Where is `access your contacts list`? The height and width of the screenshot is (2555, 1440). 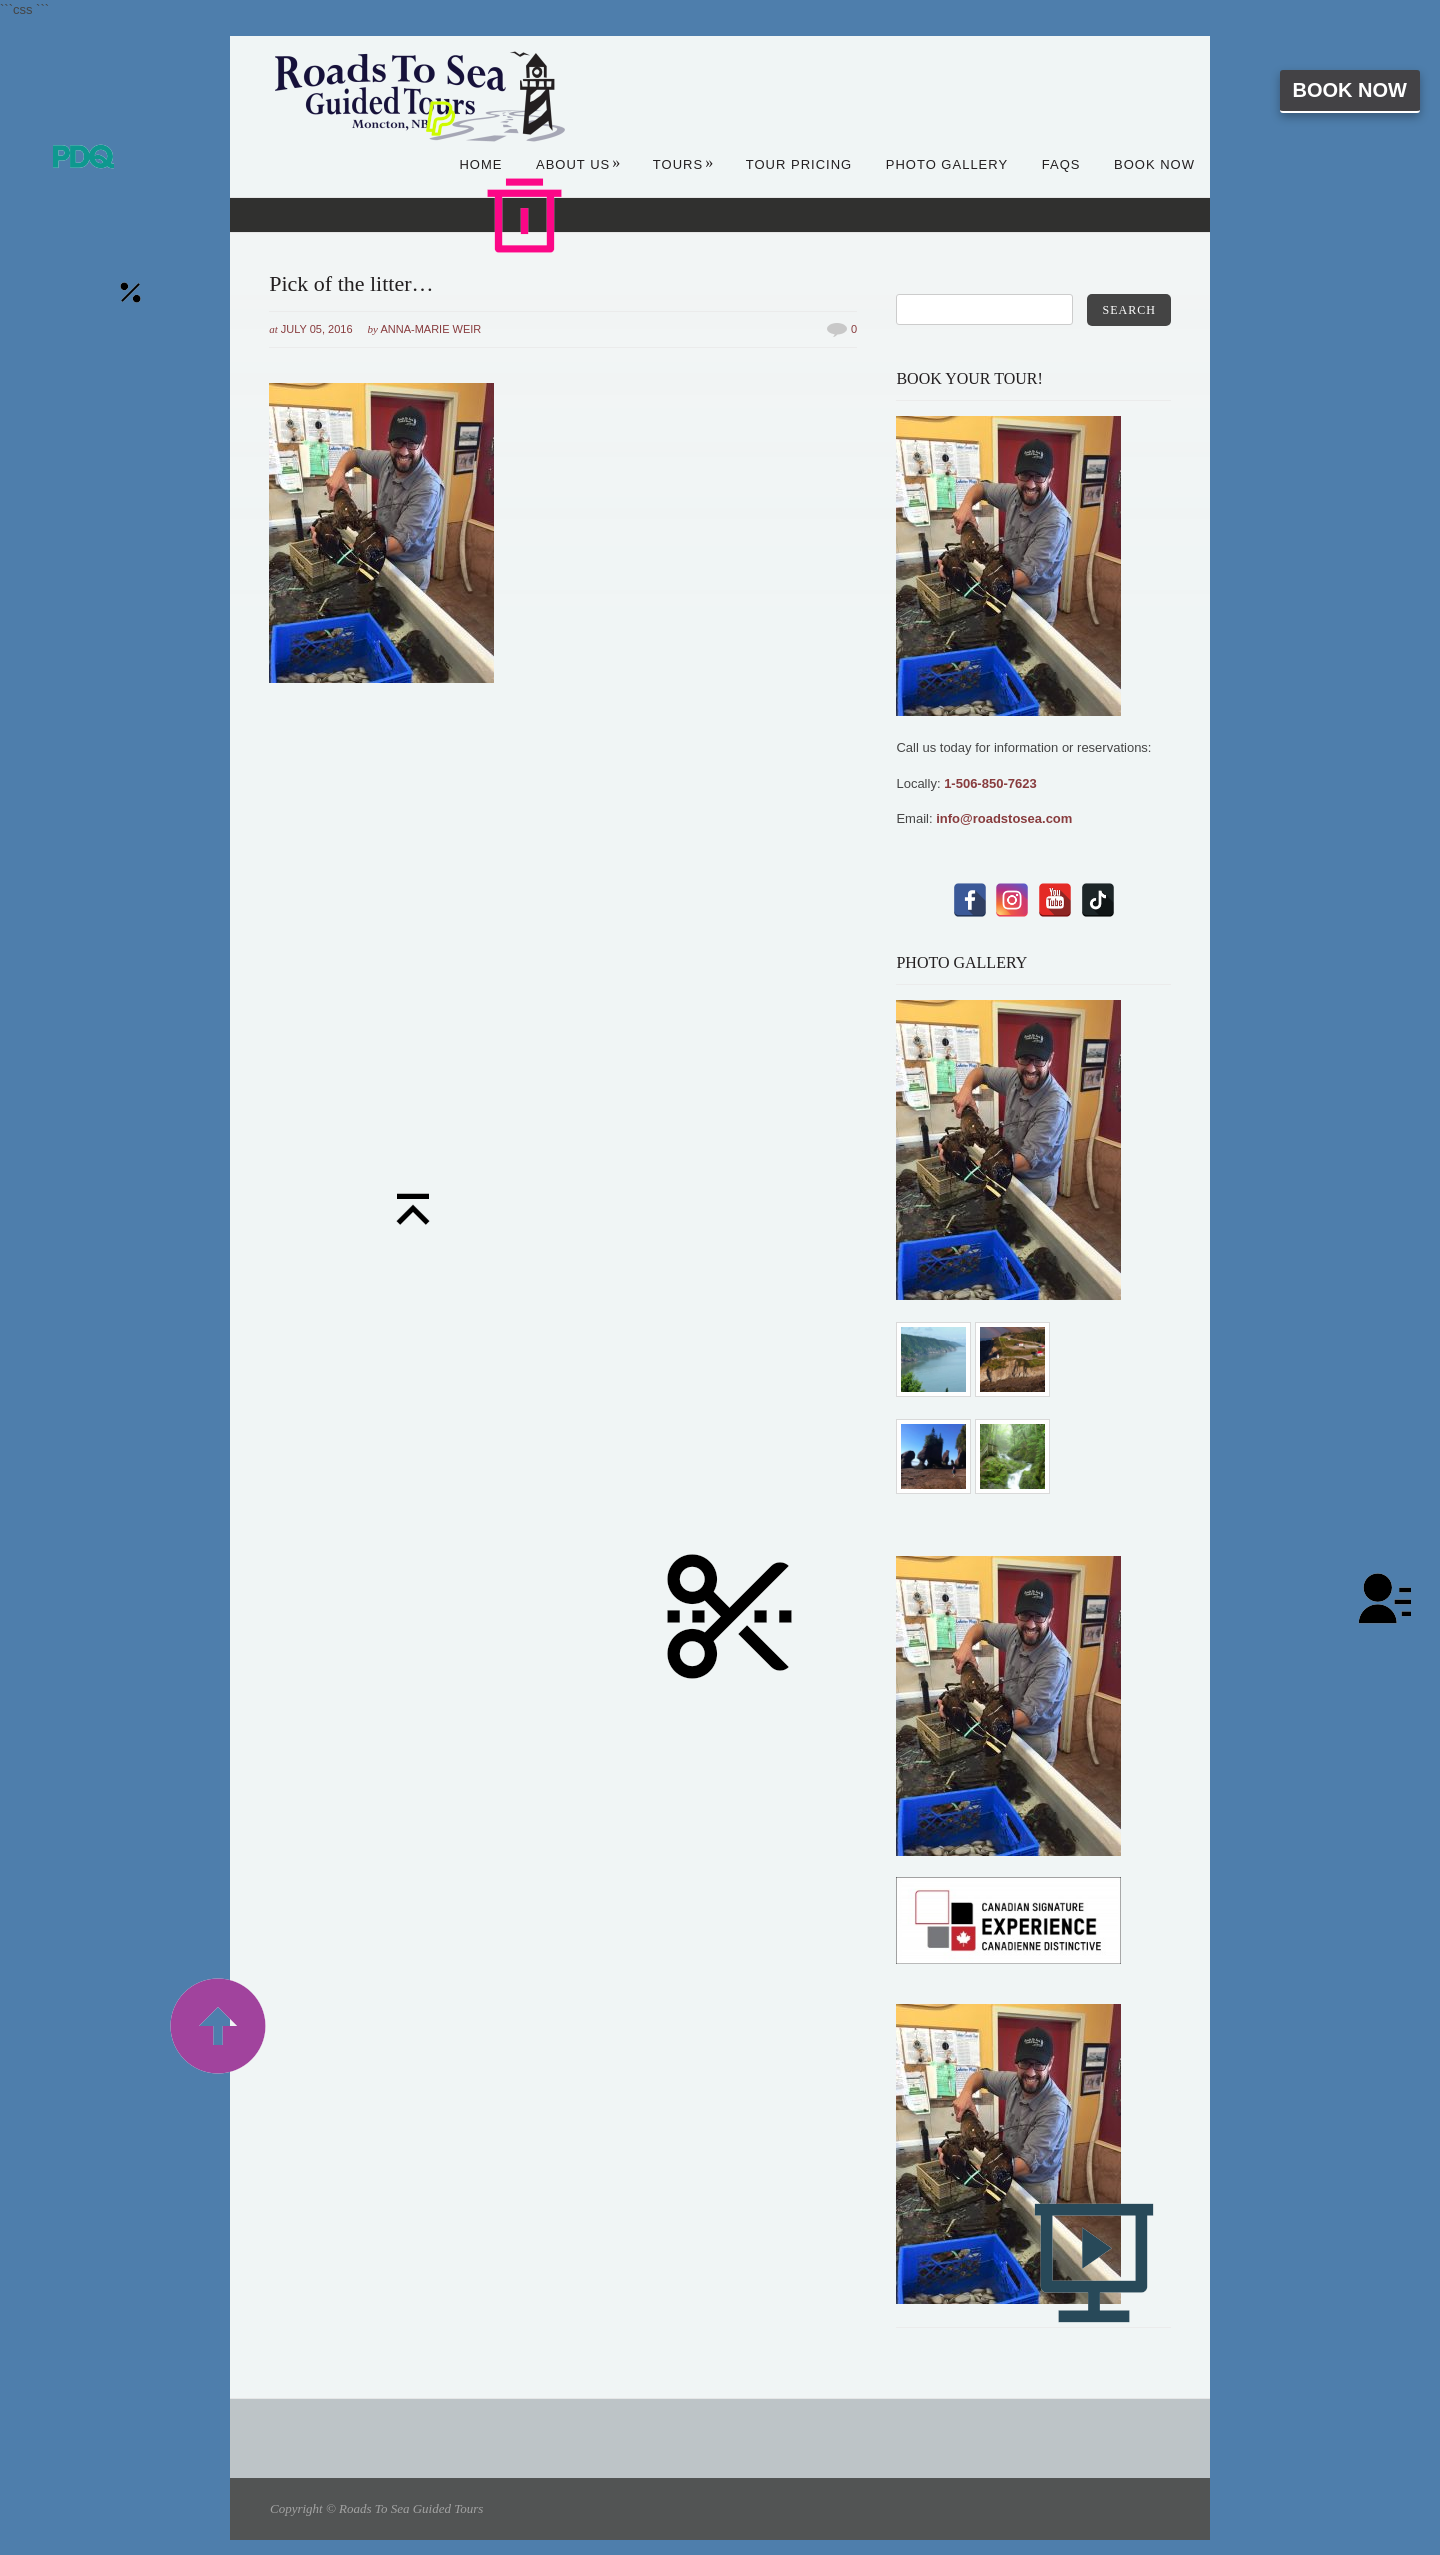 access your contacts list is located at coordinates (1382, 1599).